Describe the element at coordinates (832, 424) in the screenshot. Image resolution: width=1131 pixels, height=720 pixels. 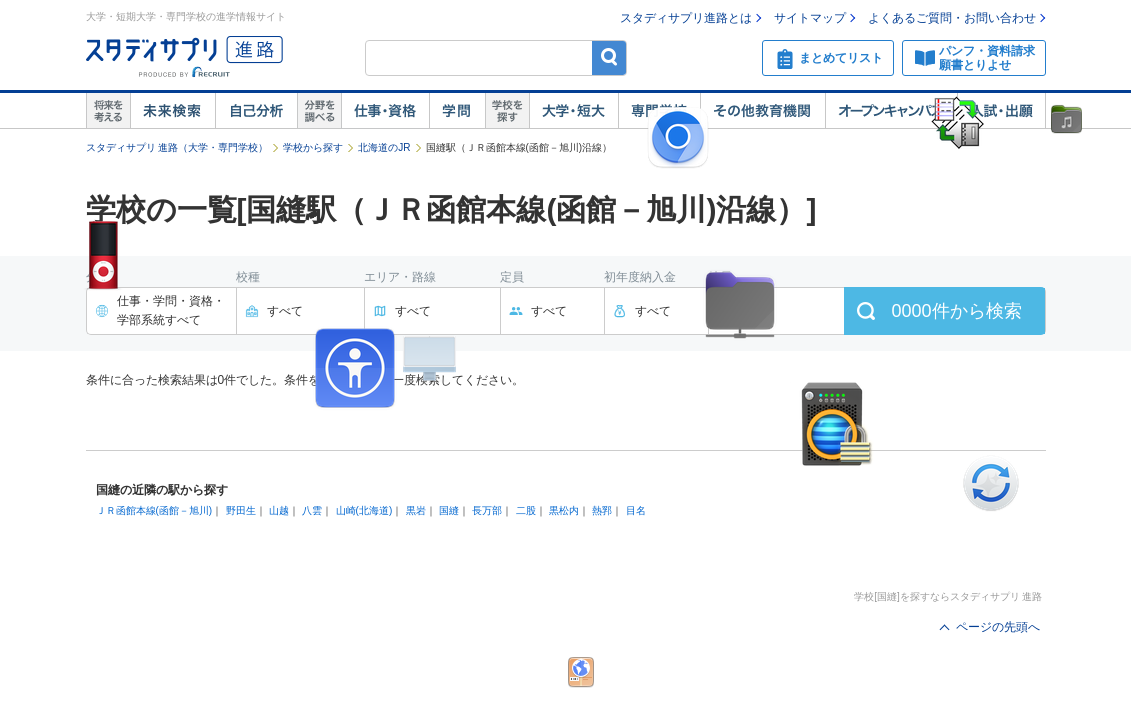
I see `locked RAID 0 storage array` at that location.